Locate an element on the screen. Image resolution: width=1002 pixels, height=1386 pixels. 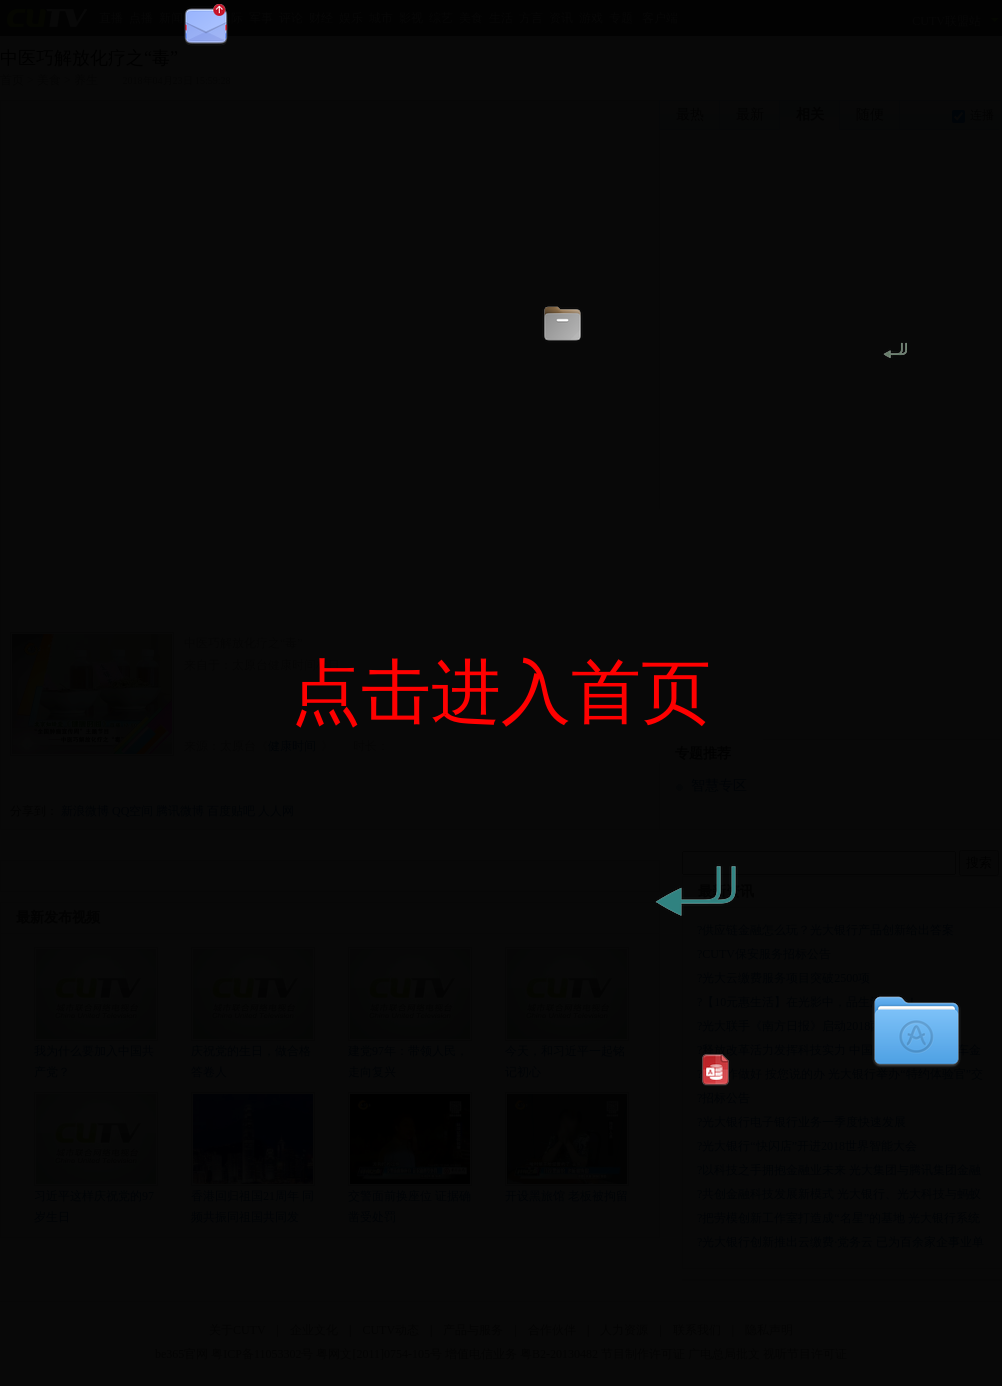
open the file manager application is located at coordinates (562, 323).